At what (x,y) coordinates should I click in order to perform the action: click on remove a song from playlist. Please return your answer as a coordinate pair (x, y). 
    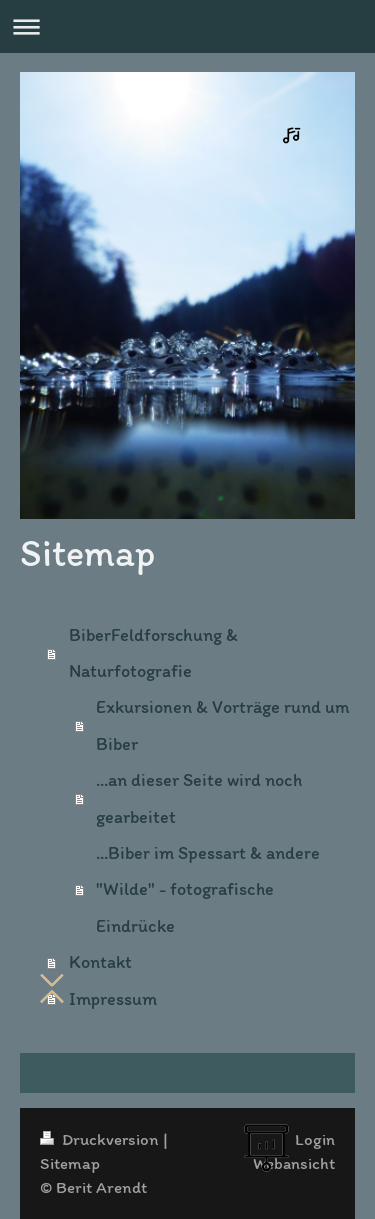
    Looking at the image, I should click on (292, 135).